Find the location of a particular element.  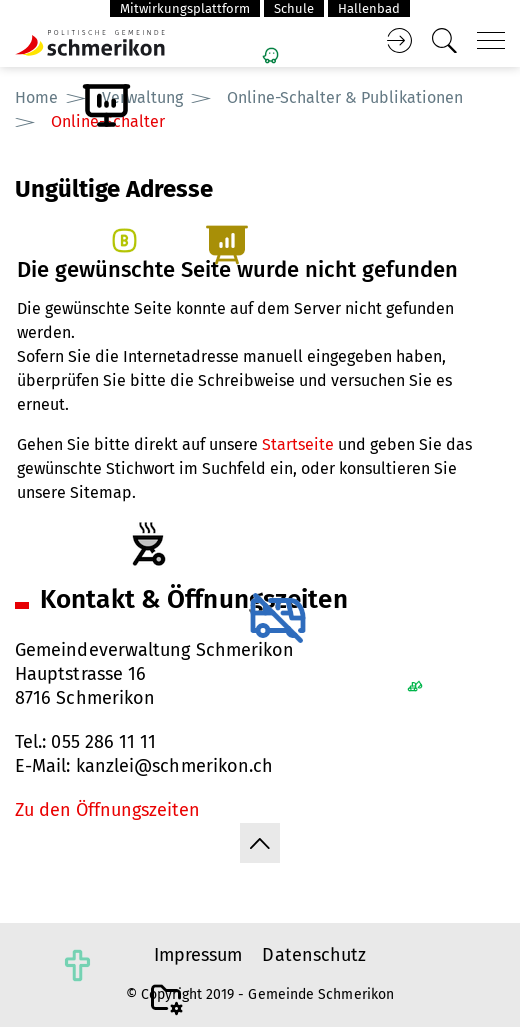

indicates a religious or faith-based feature is located at coordinates (77, 965).